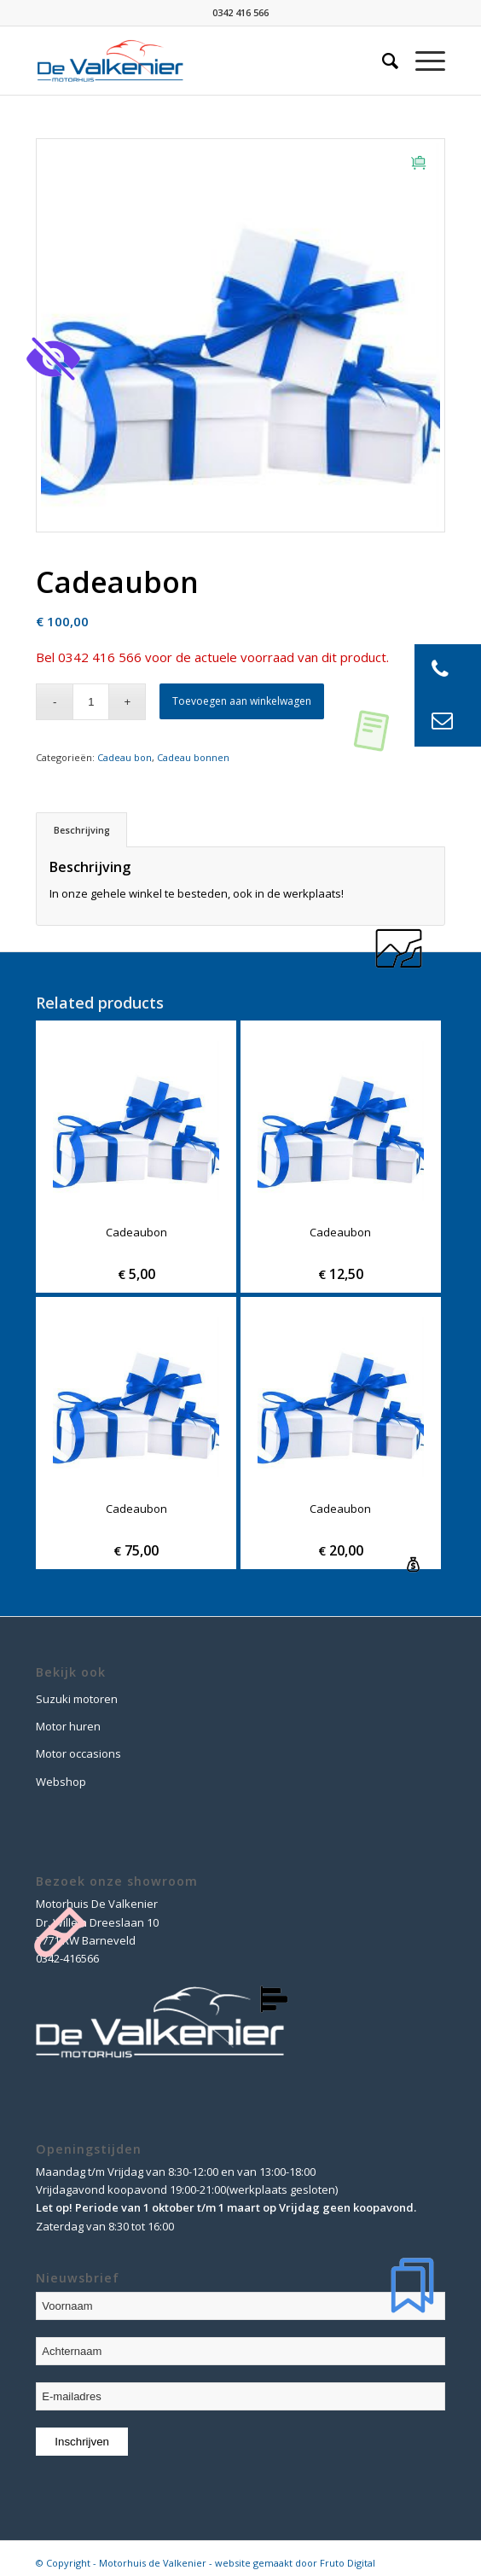 This screenshot has height=2576, width=481. Describe the element at coordinates (371, 730) in the screenshot. I see `view your resume or CV` at that location.